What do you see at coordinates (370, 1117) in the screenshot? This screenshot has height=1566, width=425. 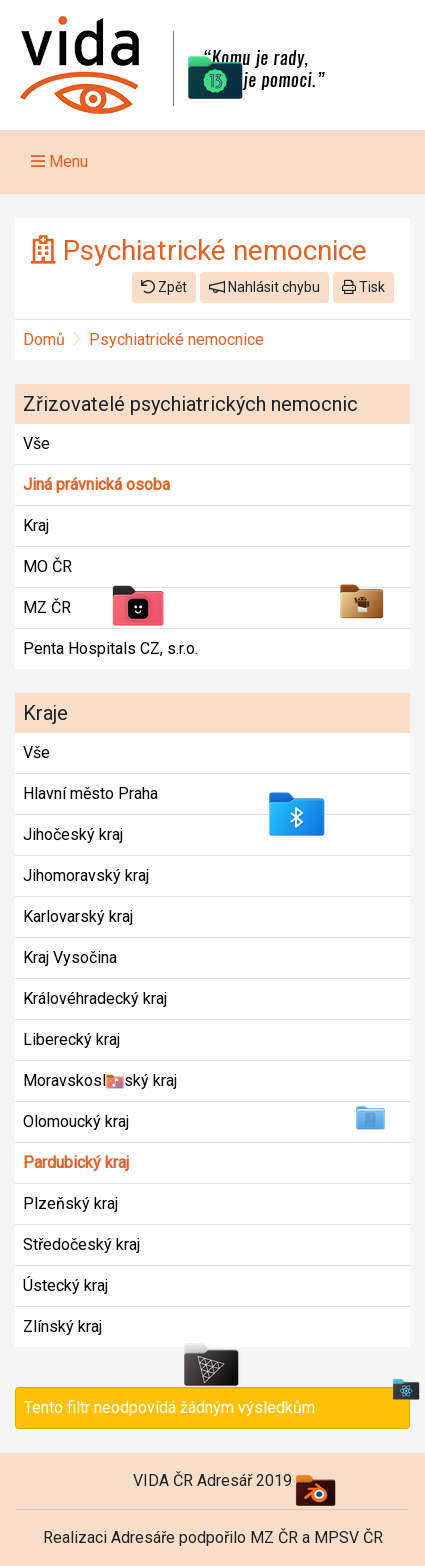 I see `open typography or font-related files folder` at bounding box center [370, 1117].